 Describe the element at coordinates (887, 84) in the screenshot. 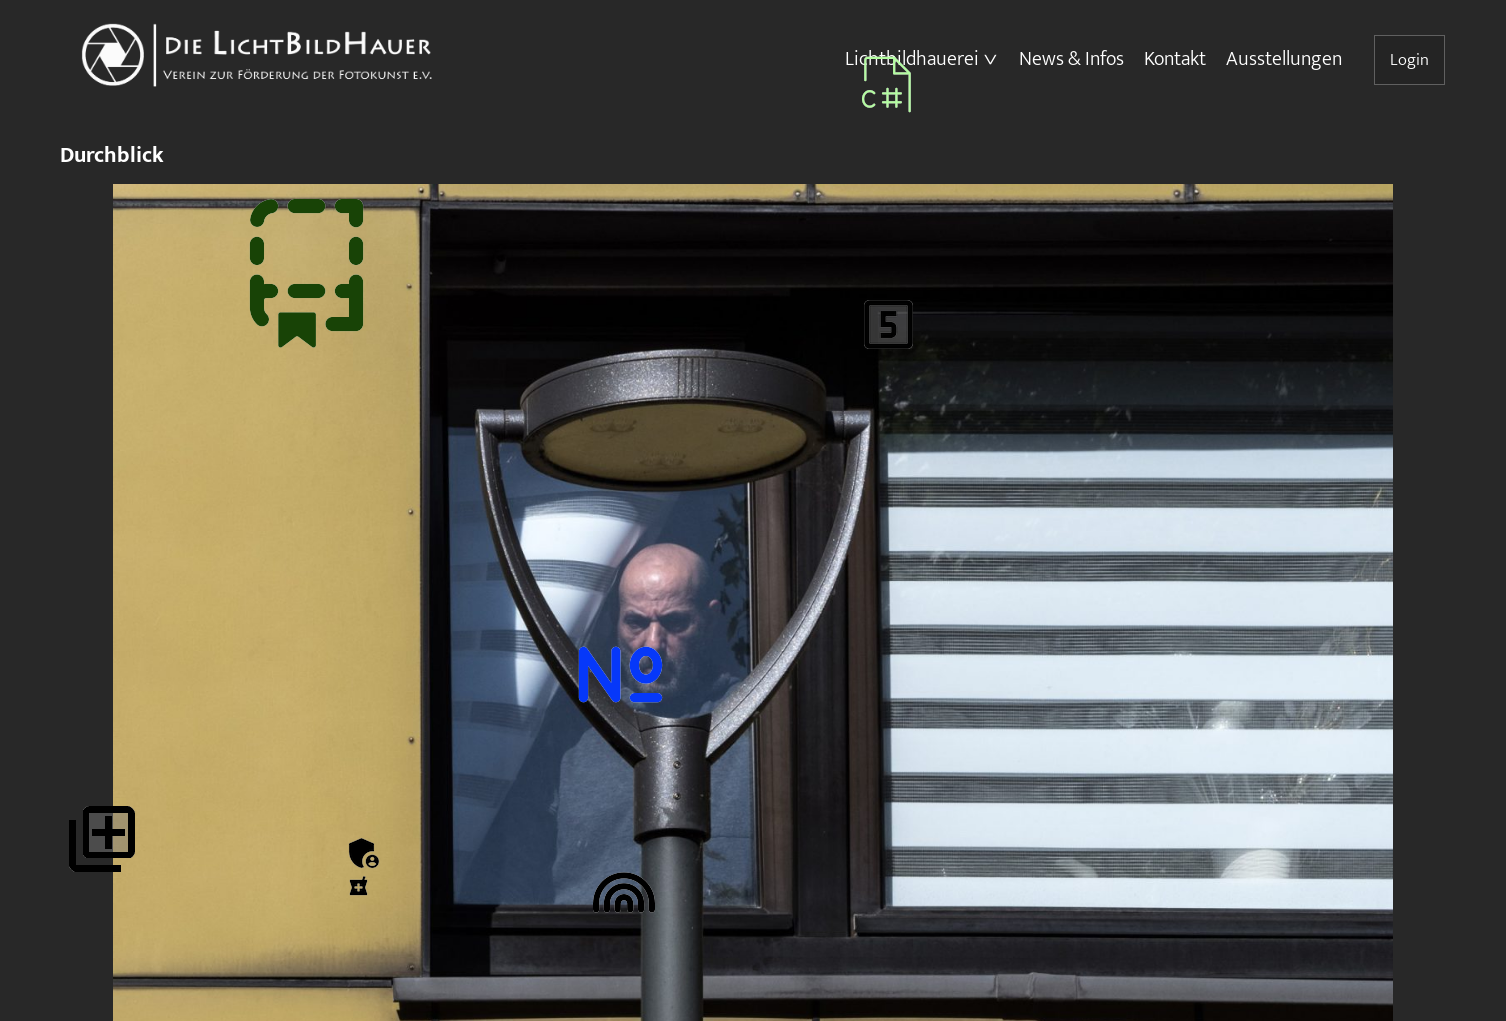

I see `open a C# source code file` at that location.